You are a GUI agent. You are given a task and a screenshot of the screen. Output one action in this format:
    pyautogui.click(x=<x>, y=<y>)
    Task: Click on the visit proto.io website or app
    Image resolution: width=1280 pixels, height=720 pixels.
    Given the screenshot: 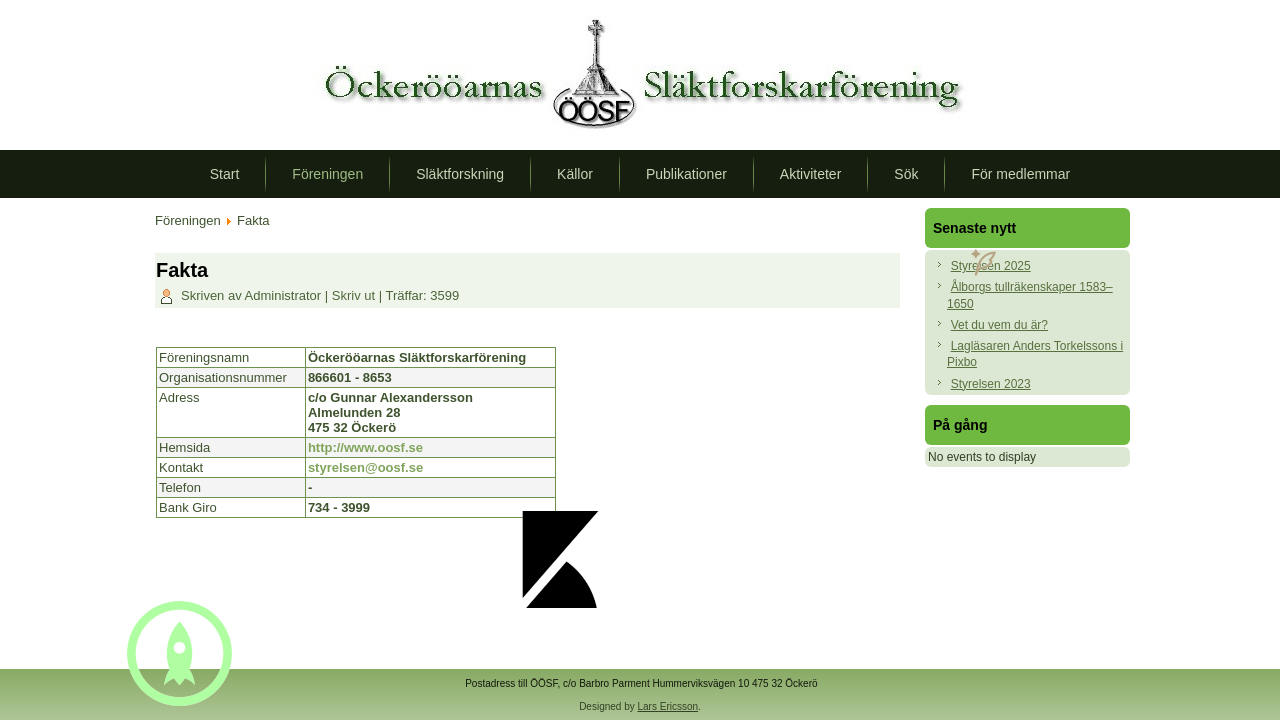 What is the action you would take?
    pyautogui.click(x=179, y=653)
    